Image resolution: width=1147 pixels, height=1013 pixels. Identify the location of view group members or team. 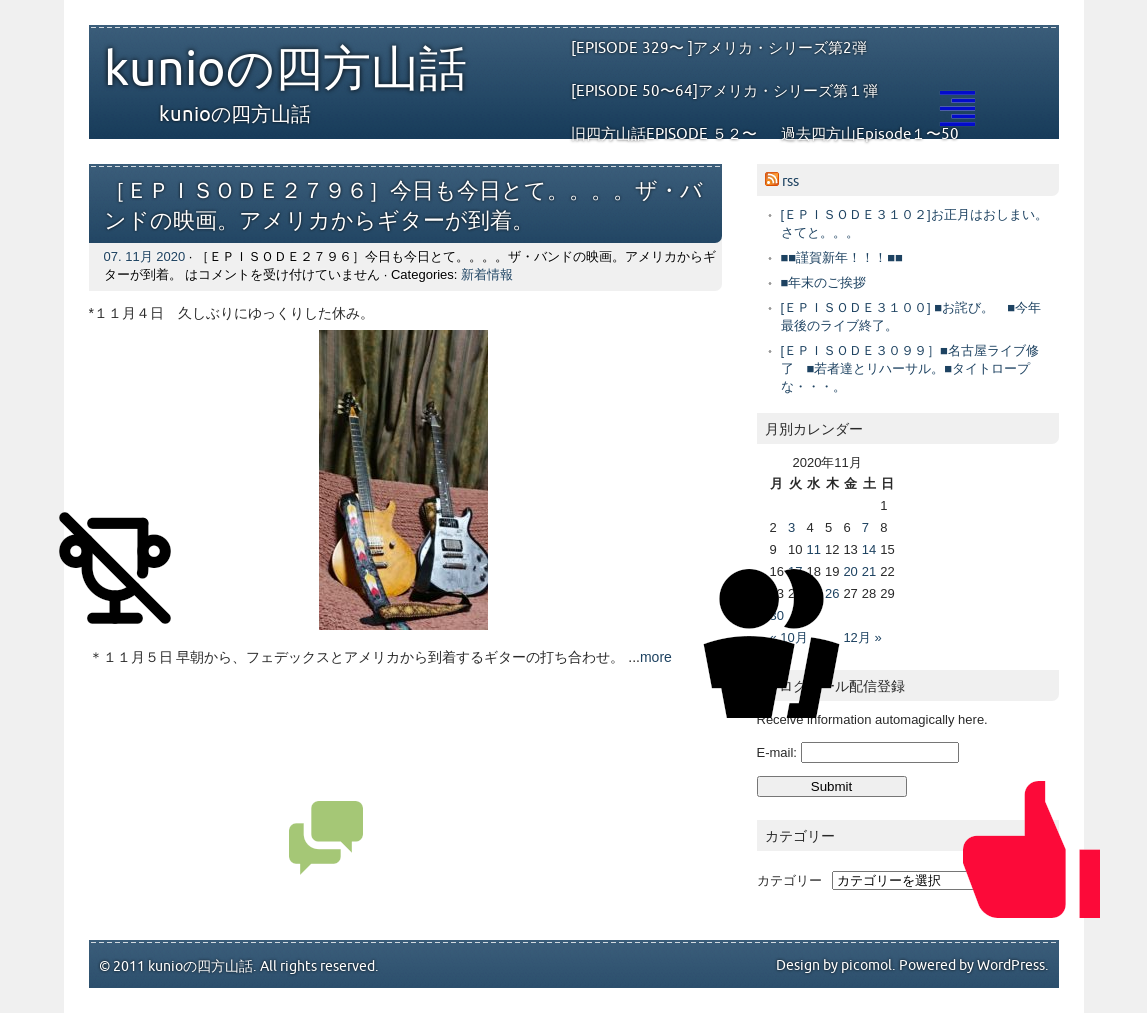
(771, 643).